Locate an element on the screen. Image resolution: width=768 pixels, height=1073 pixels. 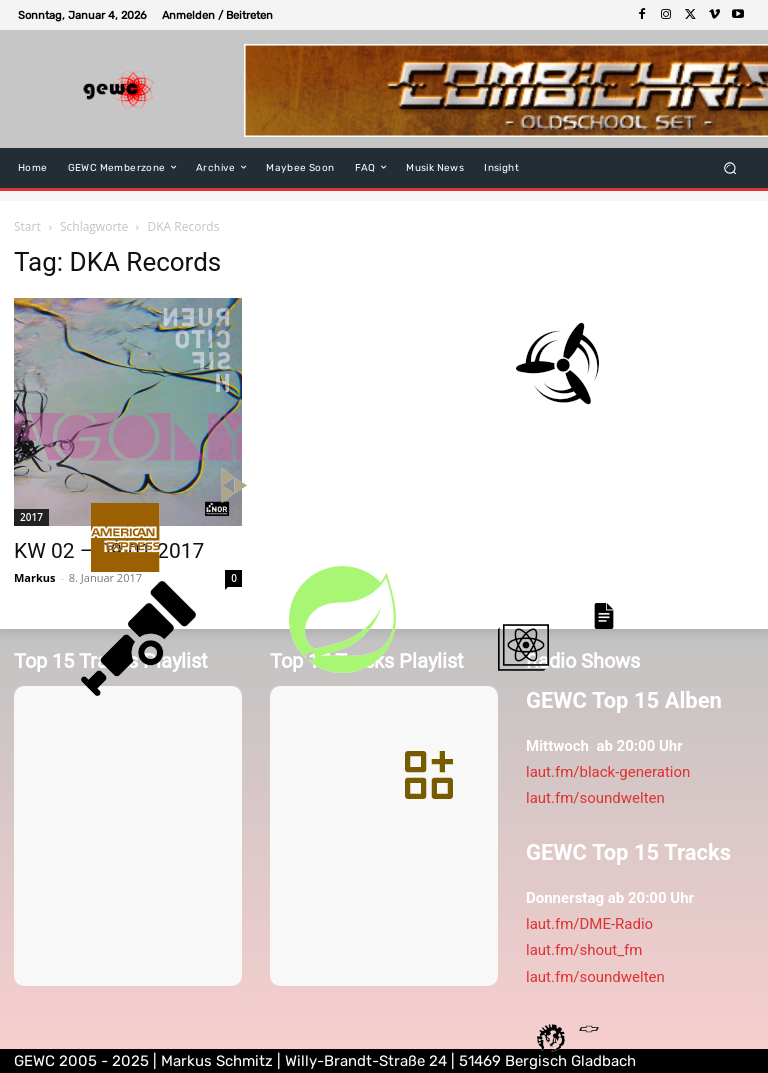
chevrolet brand logo is located at coordinates (589, 1029).